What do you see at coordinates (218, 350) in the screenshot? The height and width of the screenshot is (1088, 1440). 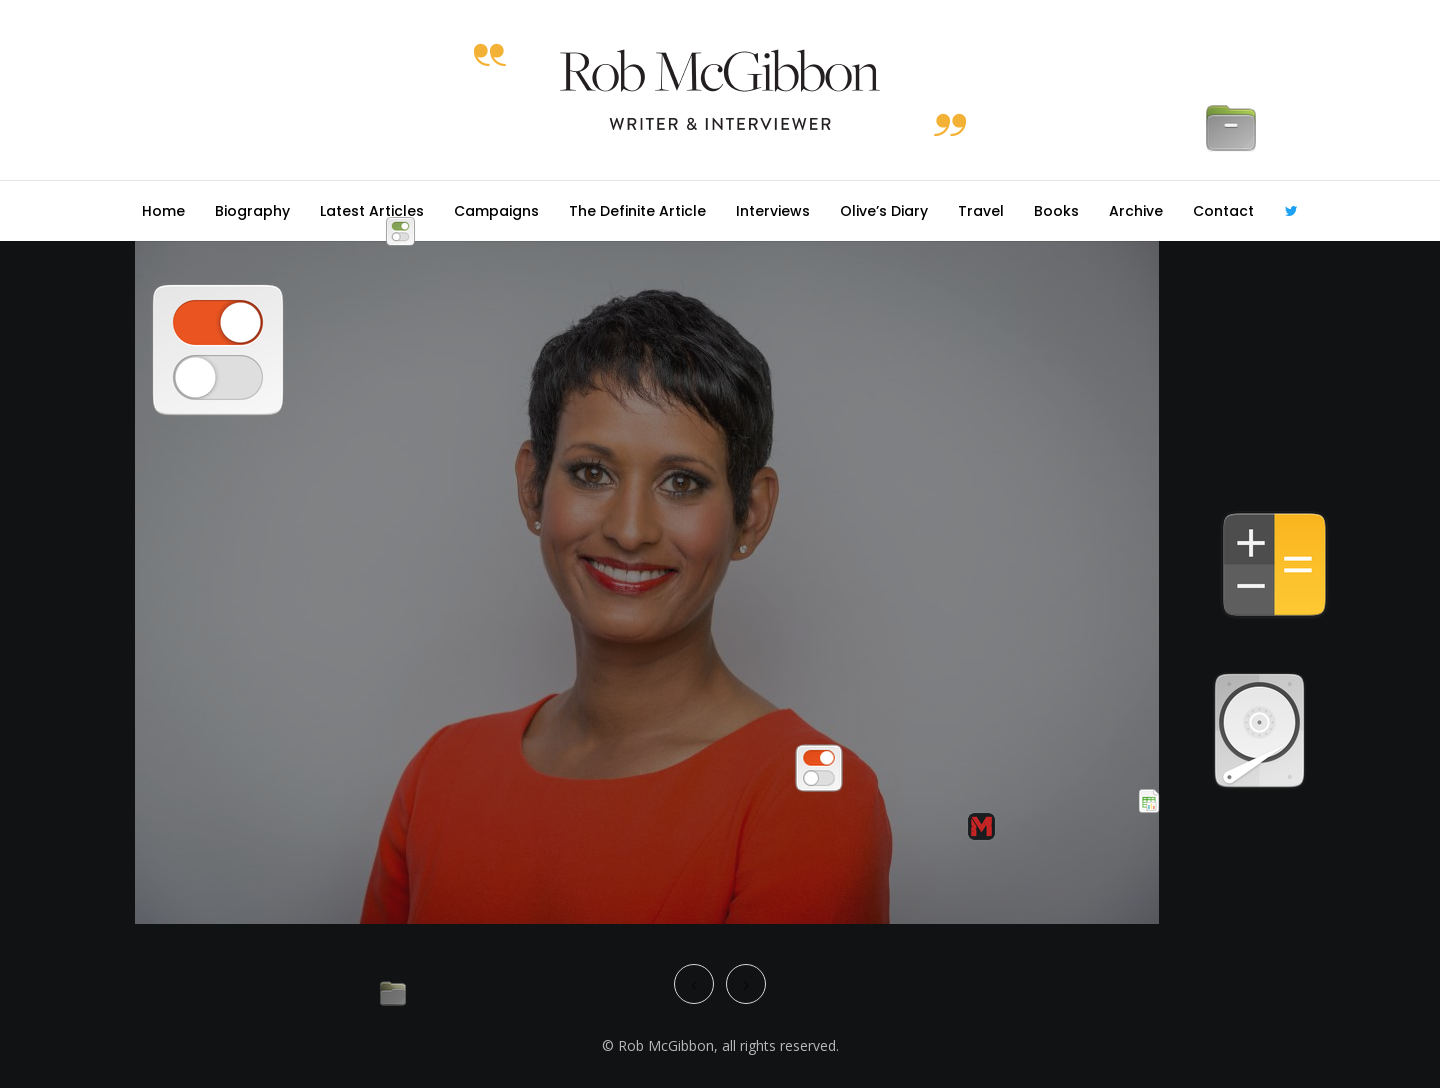 I see `open unity tweak tool settings` at bounding box center [218, 350].